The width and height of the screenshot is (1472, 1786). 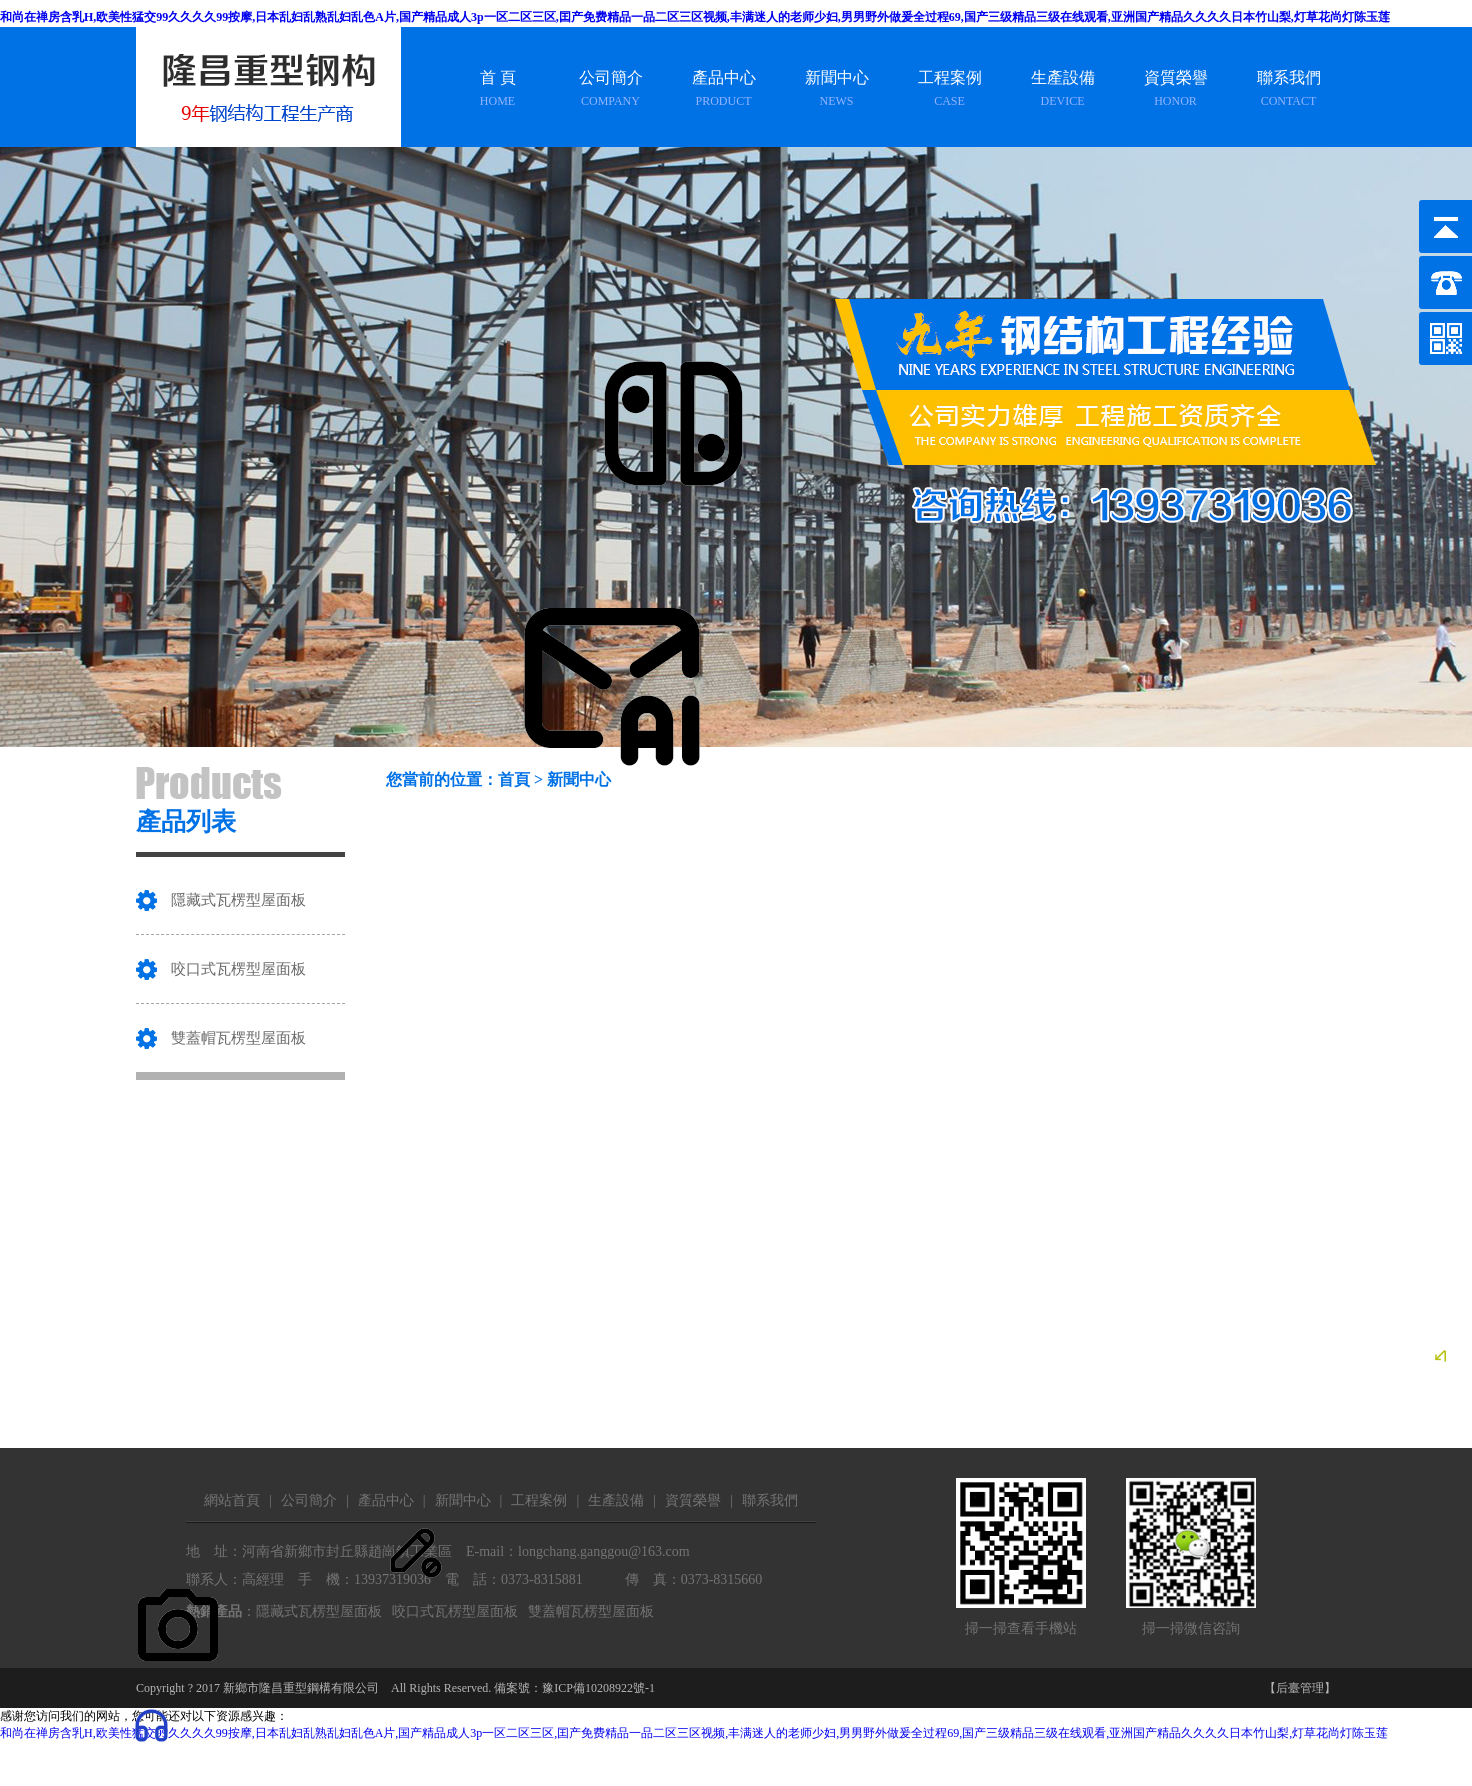 I want to click on access nintendo switch gaming features, so click(x=673, y=423).